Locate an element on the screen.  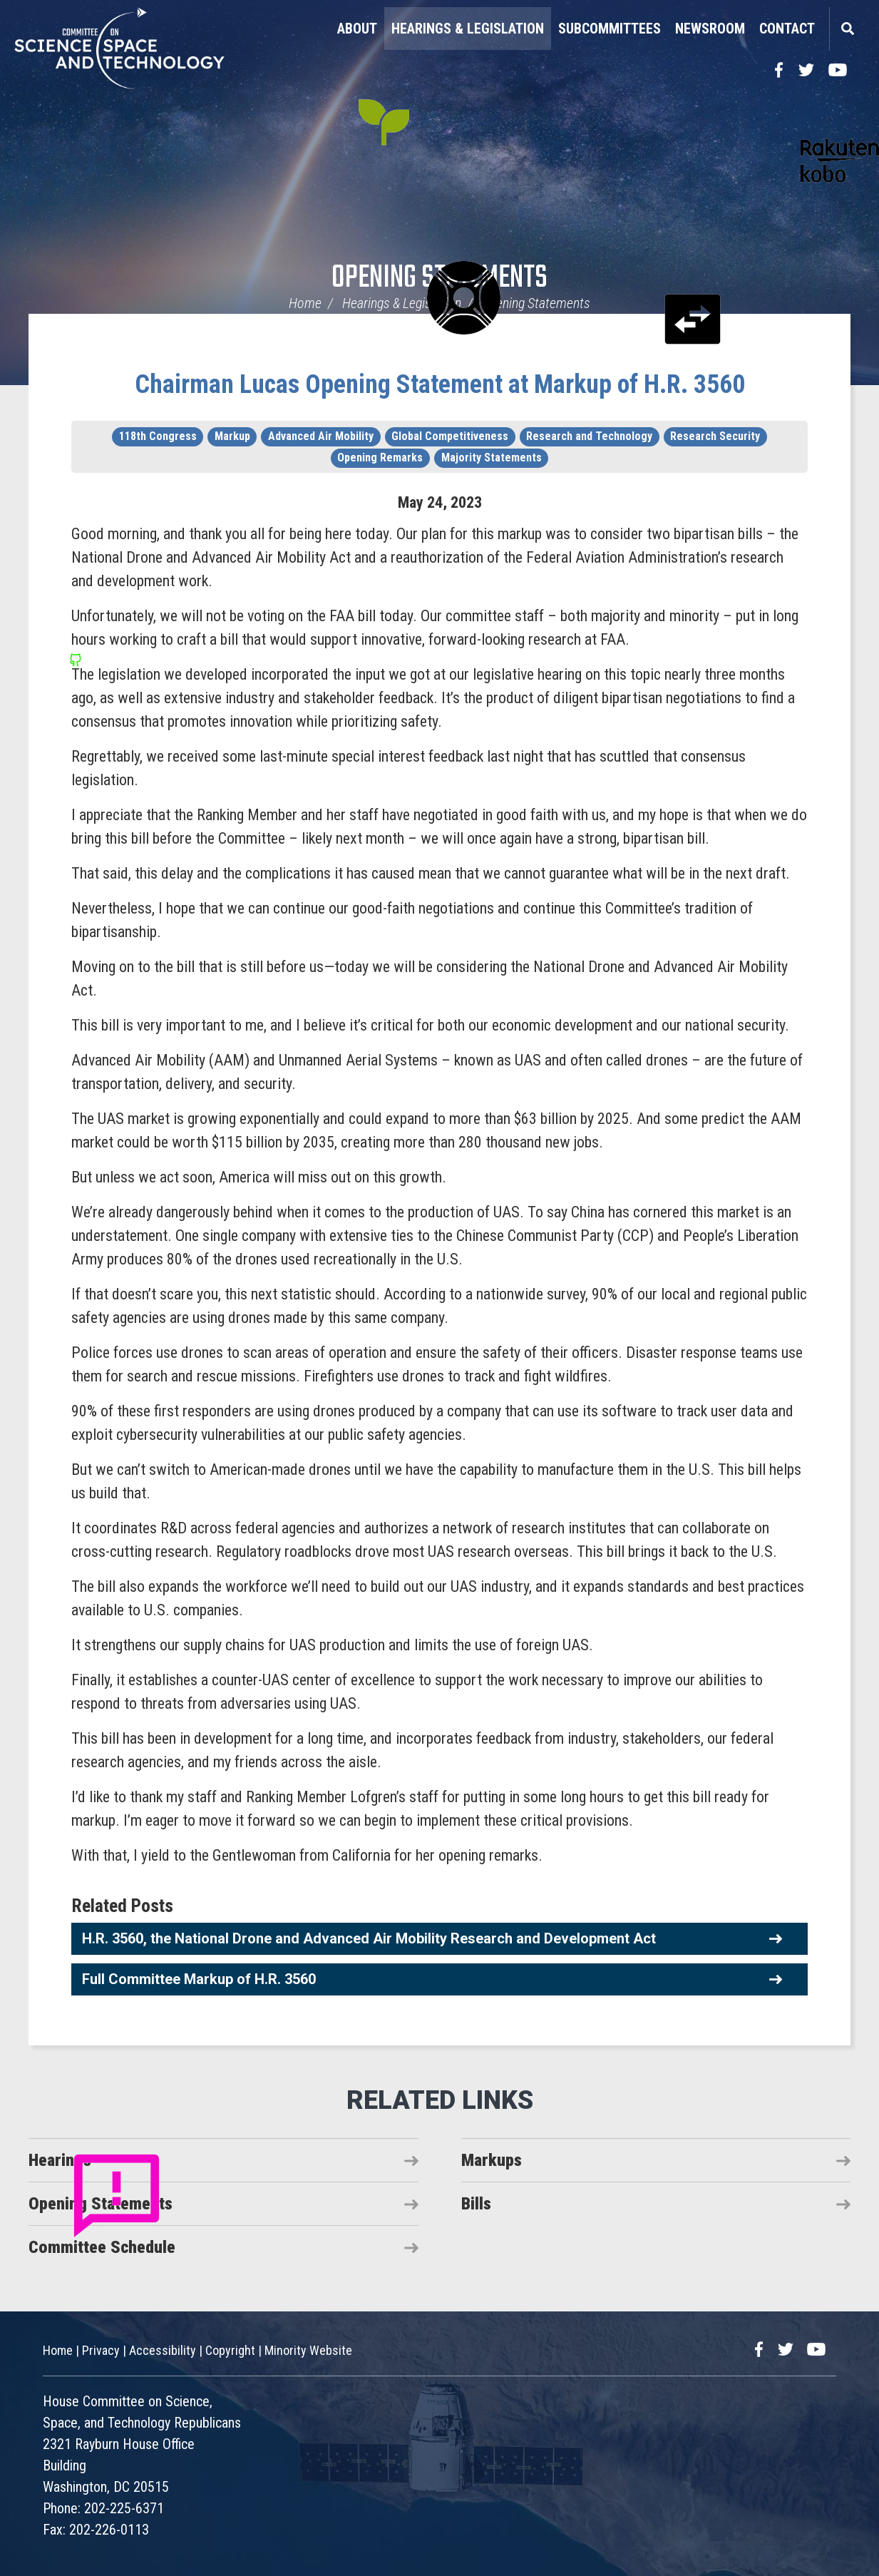
view GitHub profile or repository is located at coordinates (76, 660).